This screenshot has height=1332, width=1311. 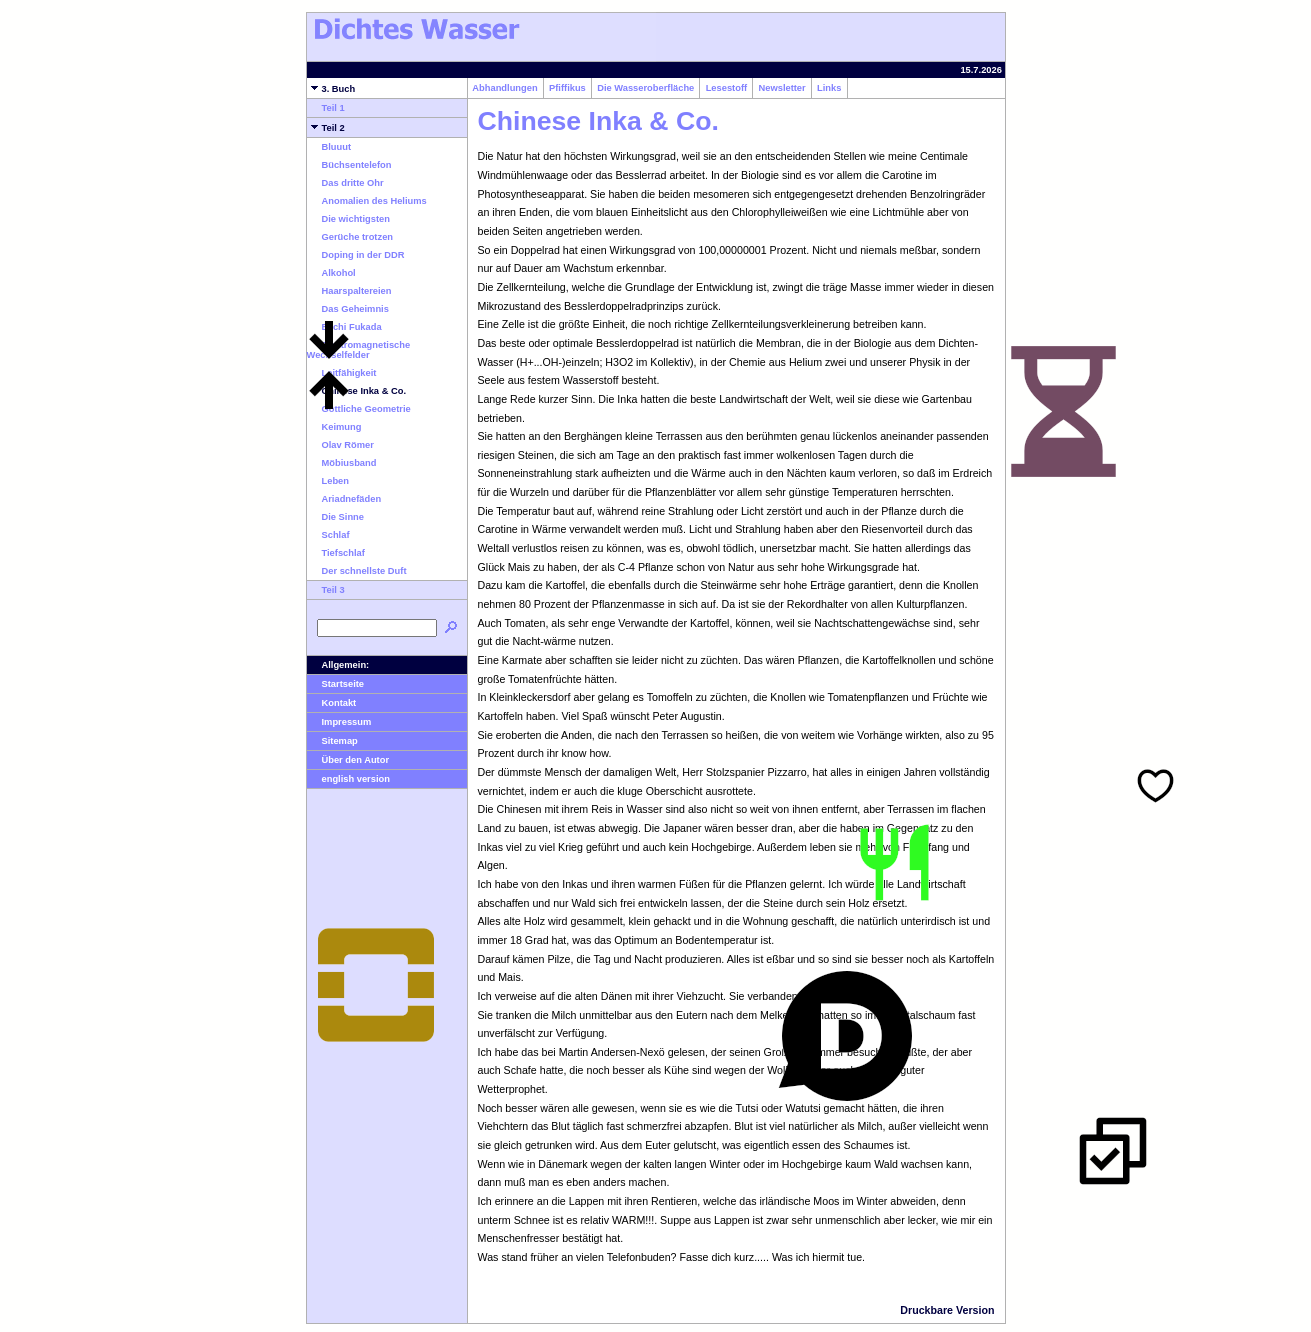 What do you see at coordinates (376, 985) in the screenshot?
I see `openstack cloud platform logo` at bounding box center [376, 985].